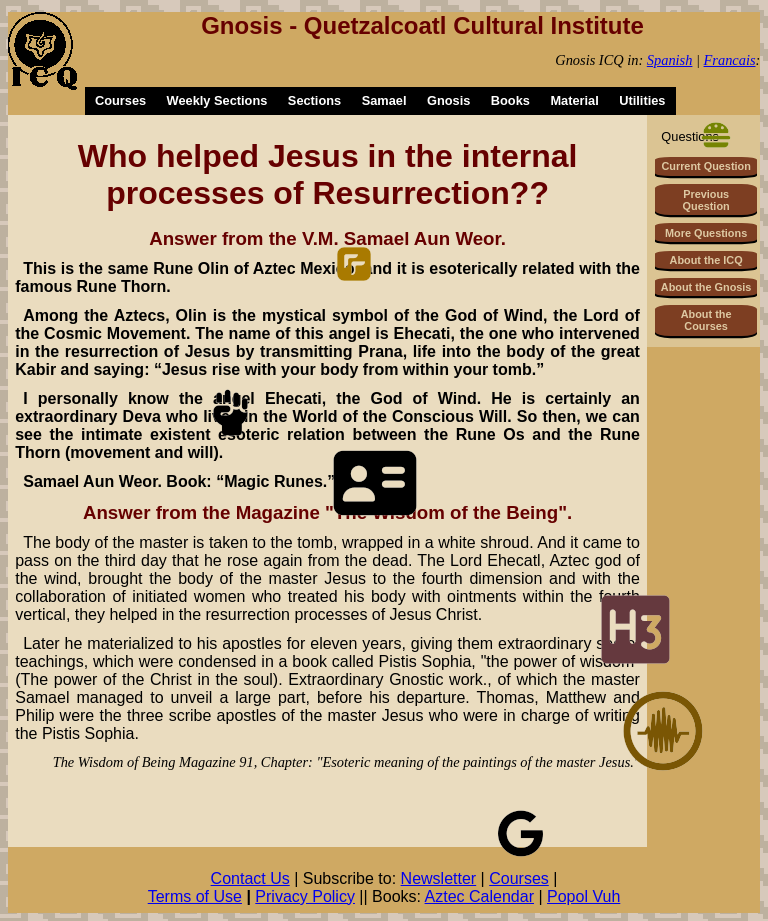 The image size is (768, 921). I want to click on creative commons sampling license indicator, so click(663, 731).